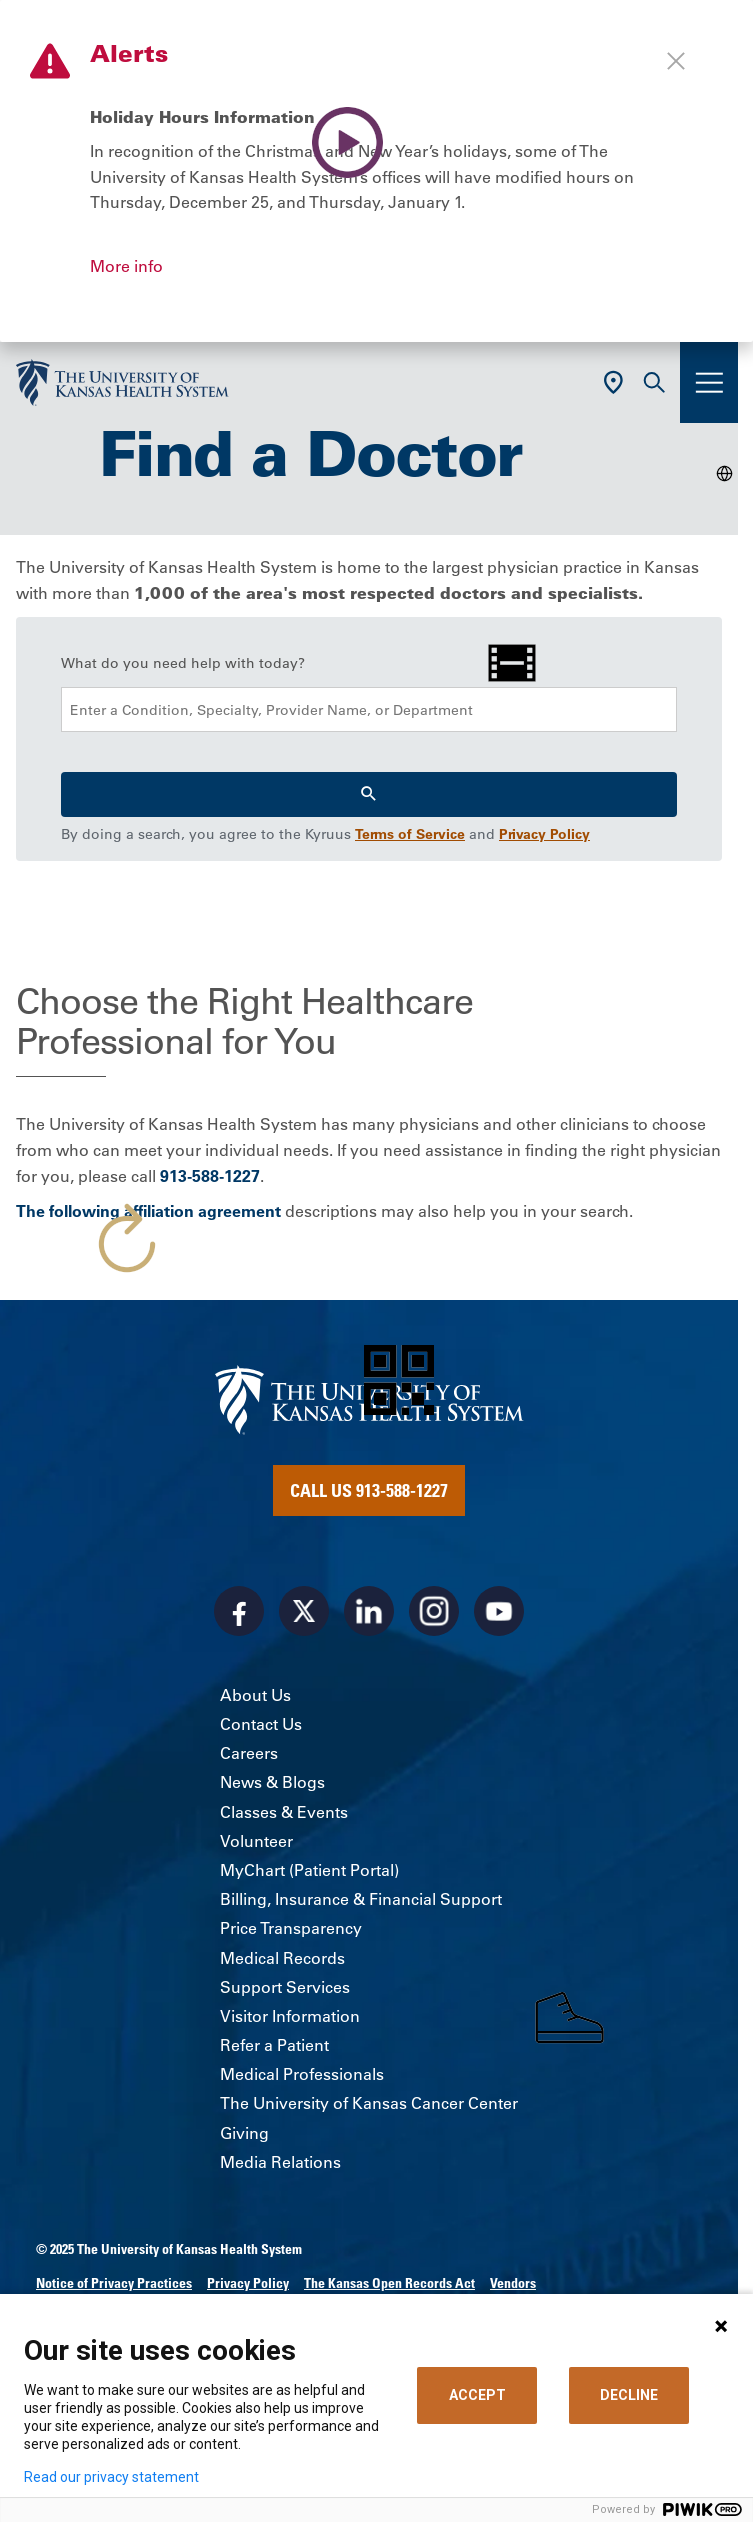 Image resolution: width=753 pixels, height=2522 pixels. Describe the element at coordinates (724, 473) in the screenshot. I see `switch to global or international settings` at that location.